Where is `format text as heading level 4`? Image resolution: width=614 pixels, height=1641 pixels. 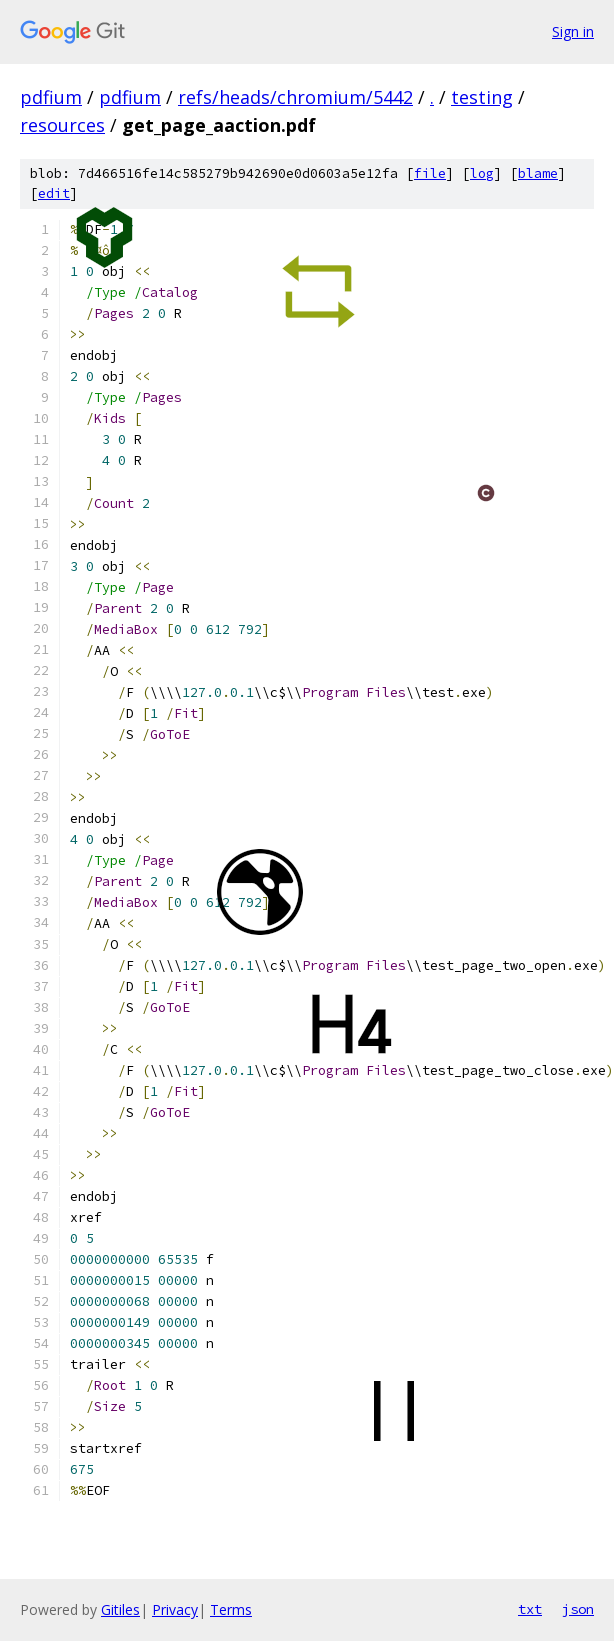 format text as heading level 4 is located at coordinates (349, 1024).